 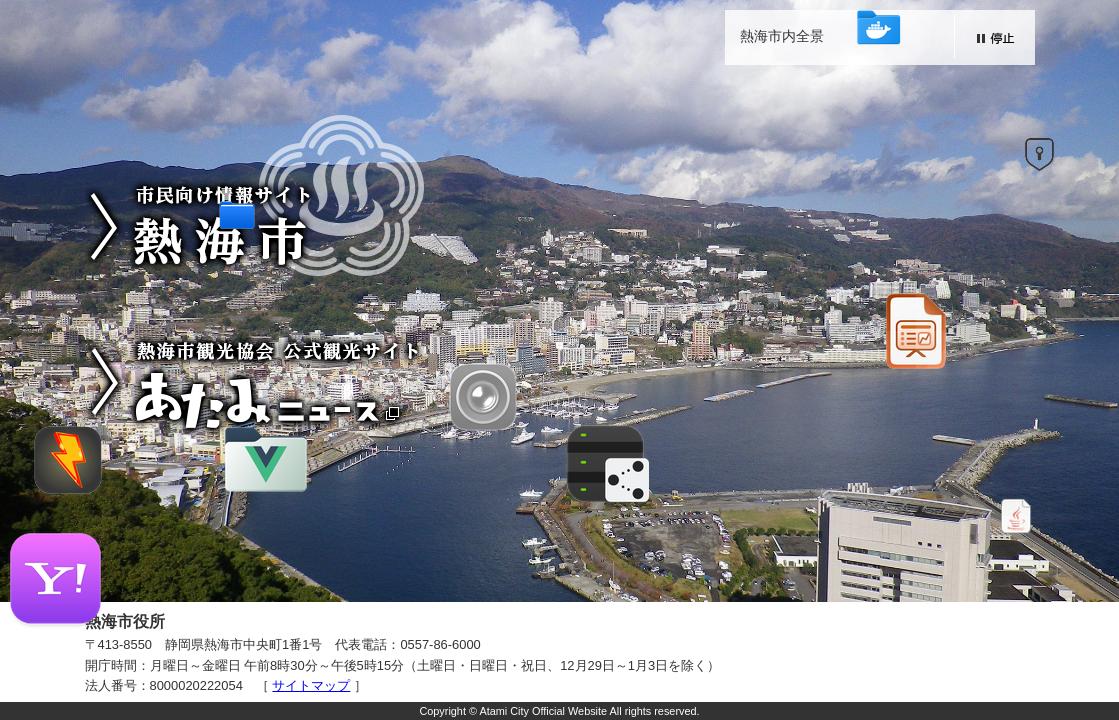 What do you see at coordinates (265, 461) in the screenshot?
I see `open folder containing Vue.js project files` at bounding box center [265, 461].